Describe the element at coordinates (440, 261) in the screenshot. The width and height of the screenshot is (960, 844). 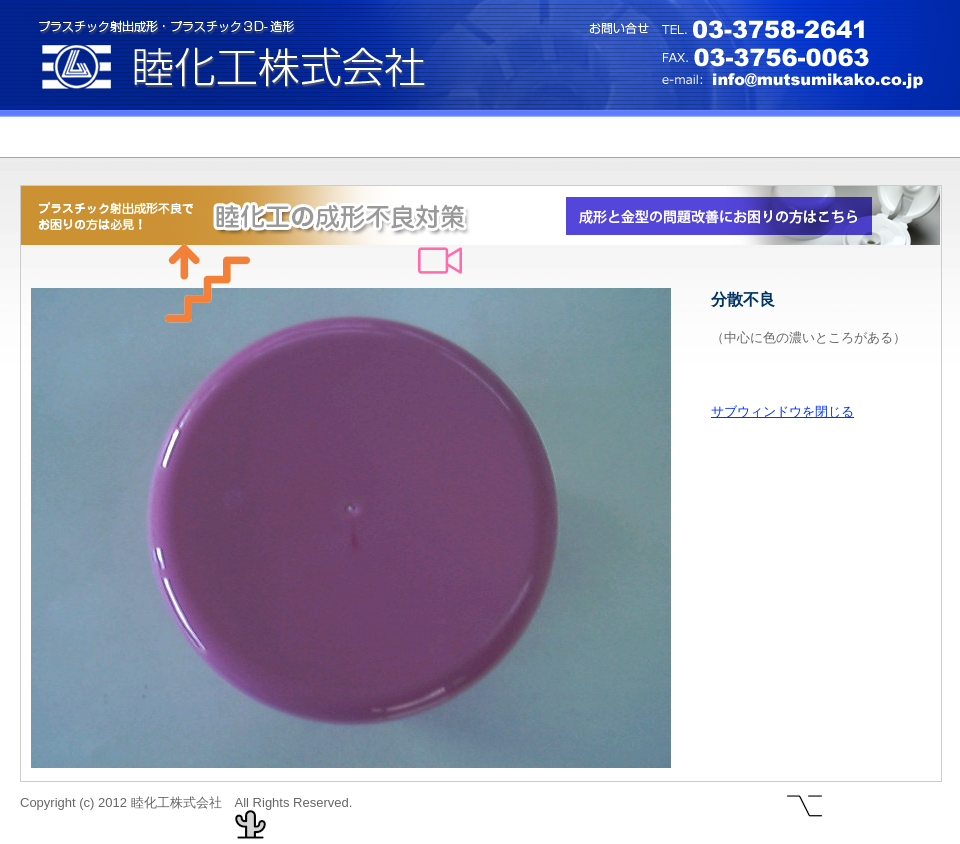
I see `start a video call` at that location.